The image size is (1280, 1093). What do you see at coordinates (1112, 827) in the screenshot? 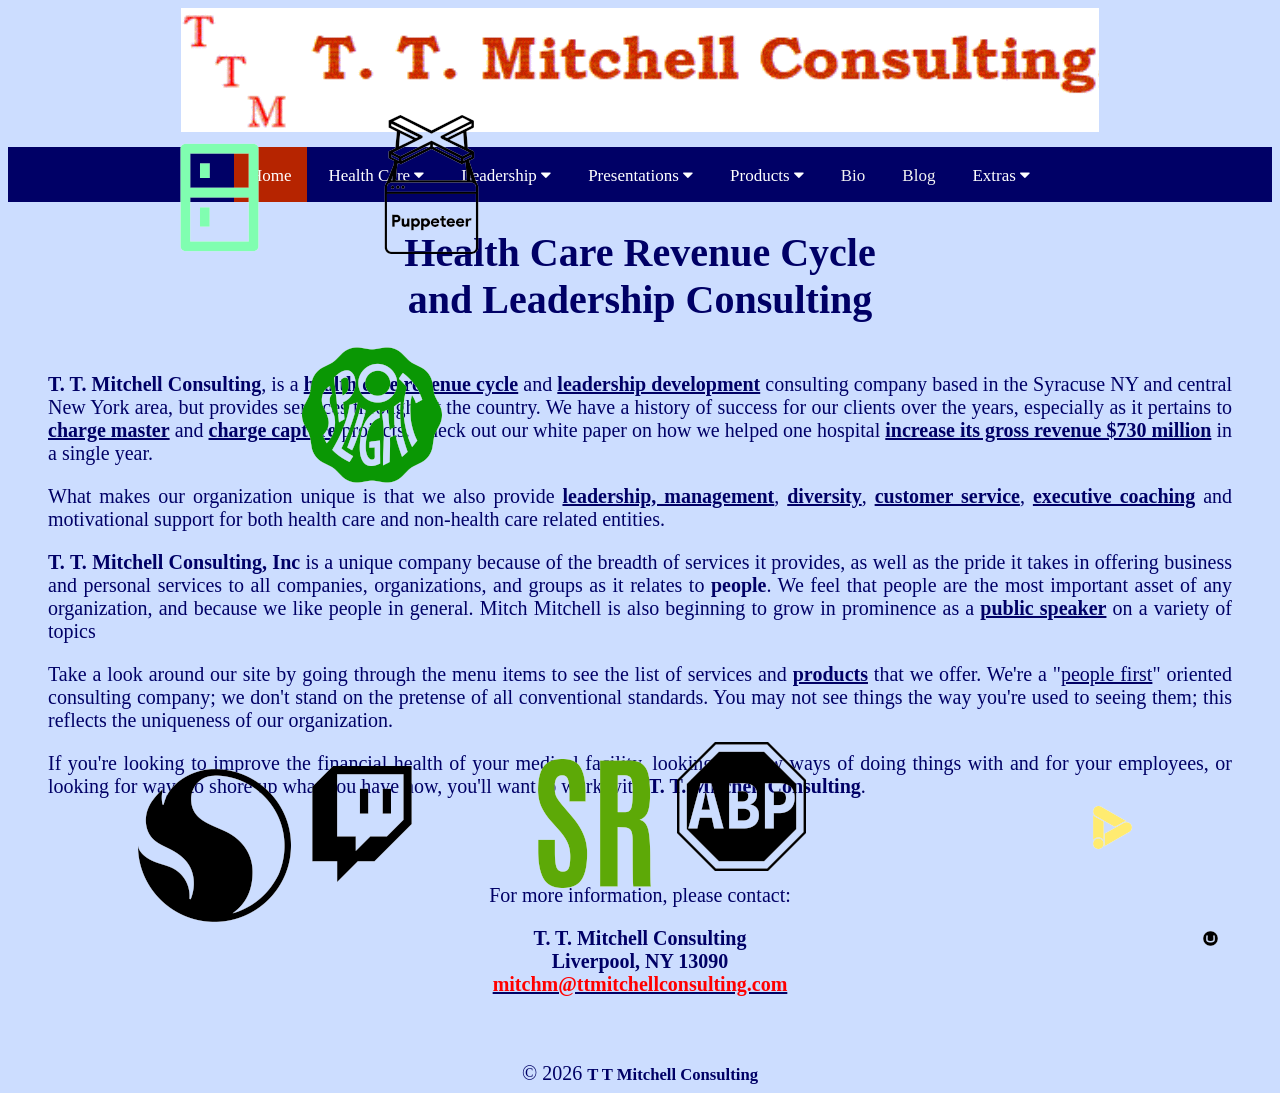
I see `Google Display & Video 360 app or service` at bounding box center [1112, 827].